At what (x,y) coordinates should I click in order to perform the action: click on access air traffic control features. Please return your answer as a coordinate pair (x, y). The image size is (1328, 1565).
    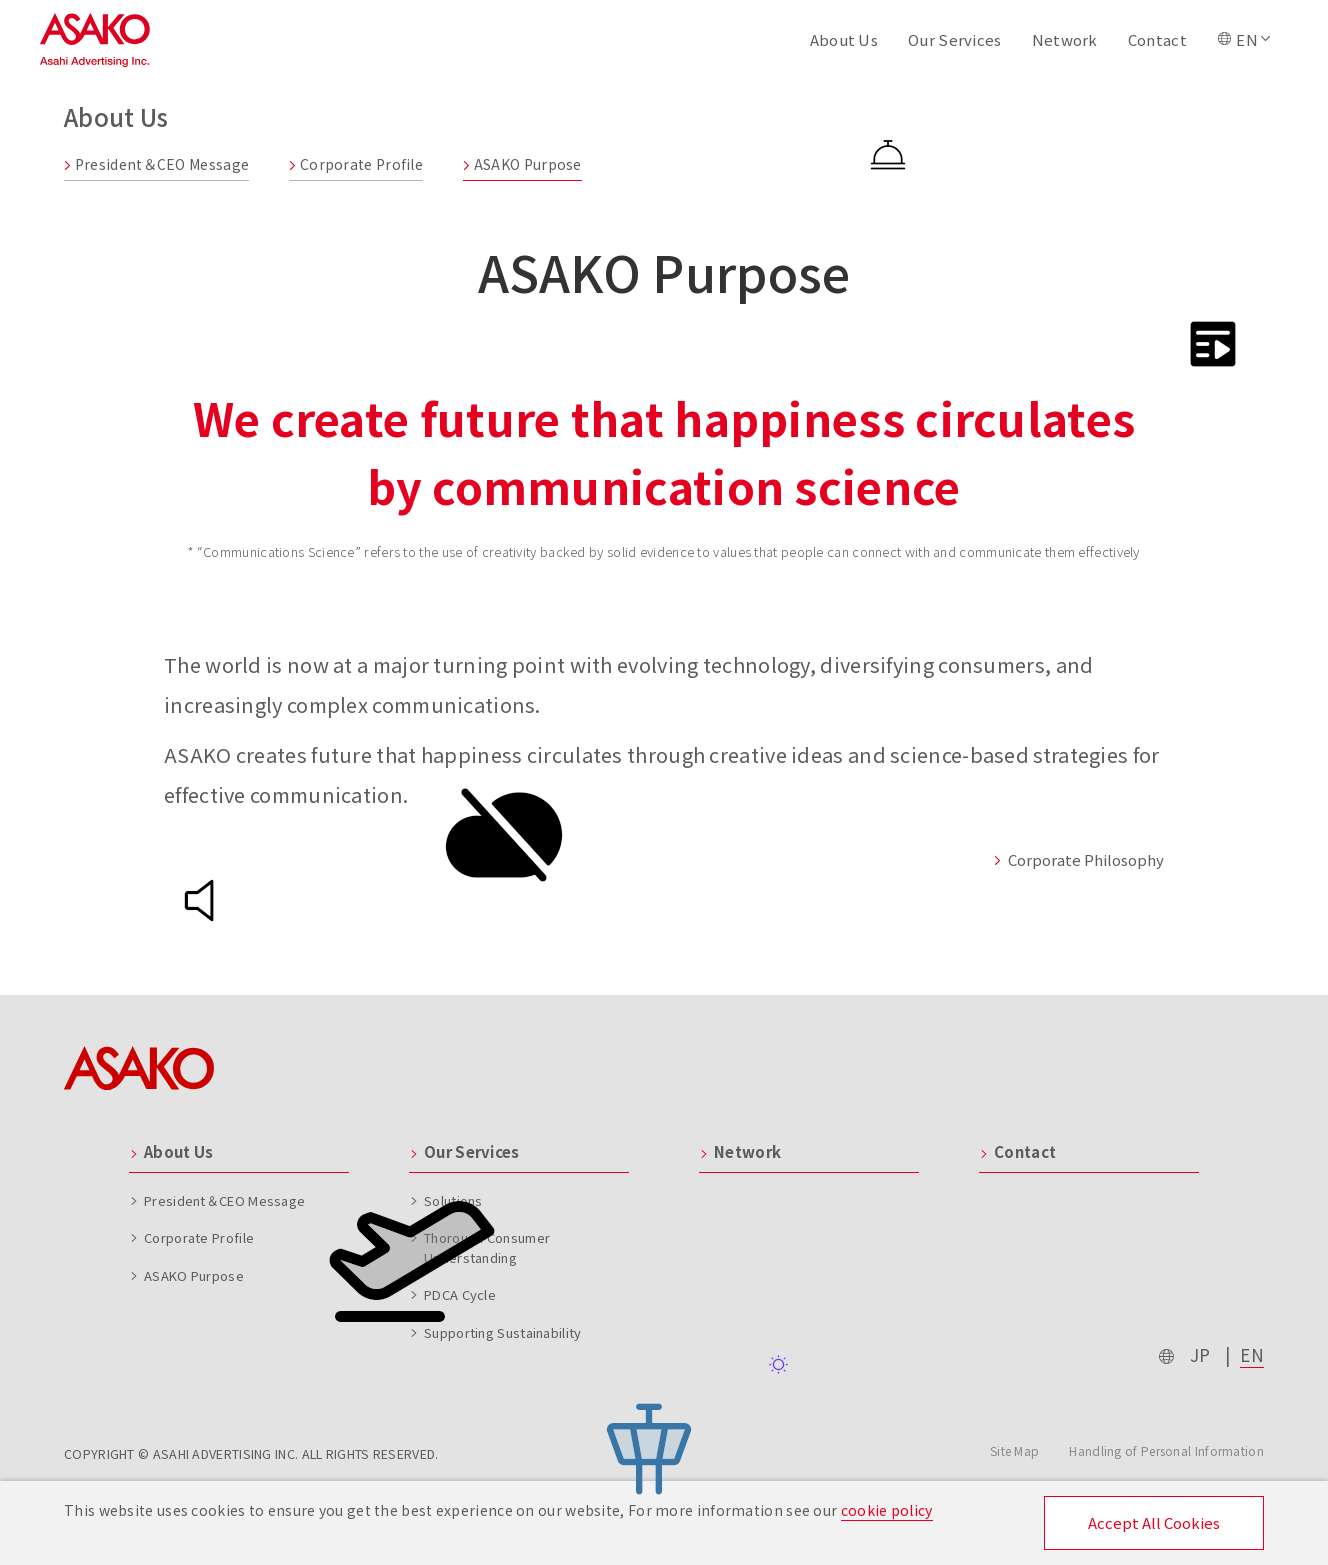
    Looking at the image, I should click on (649, 1449).